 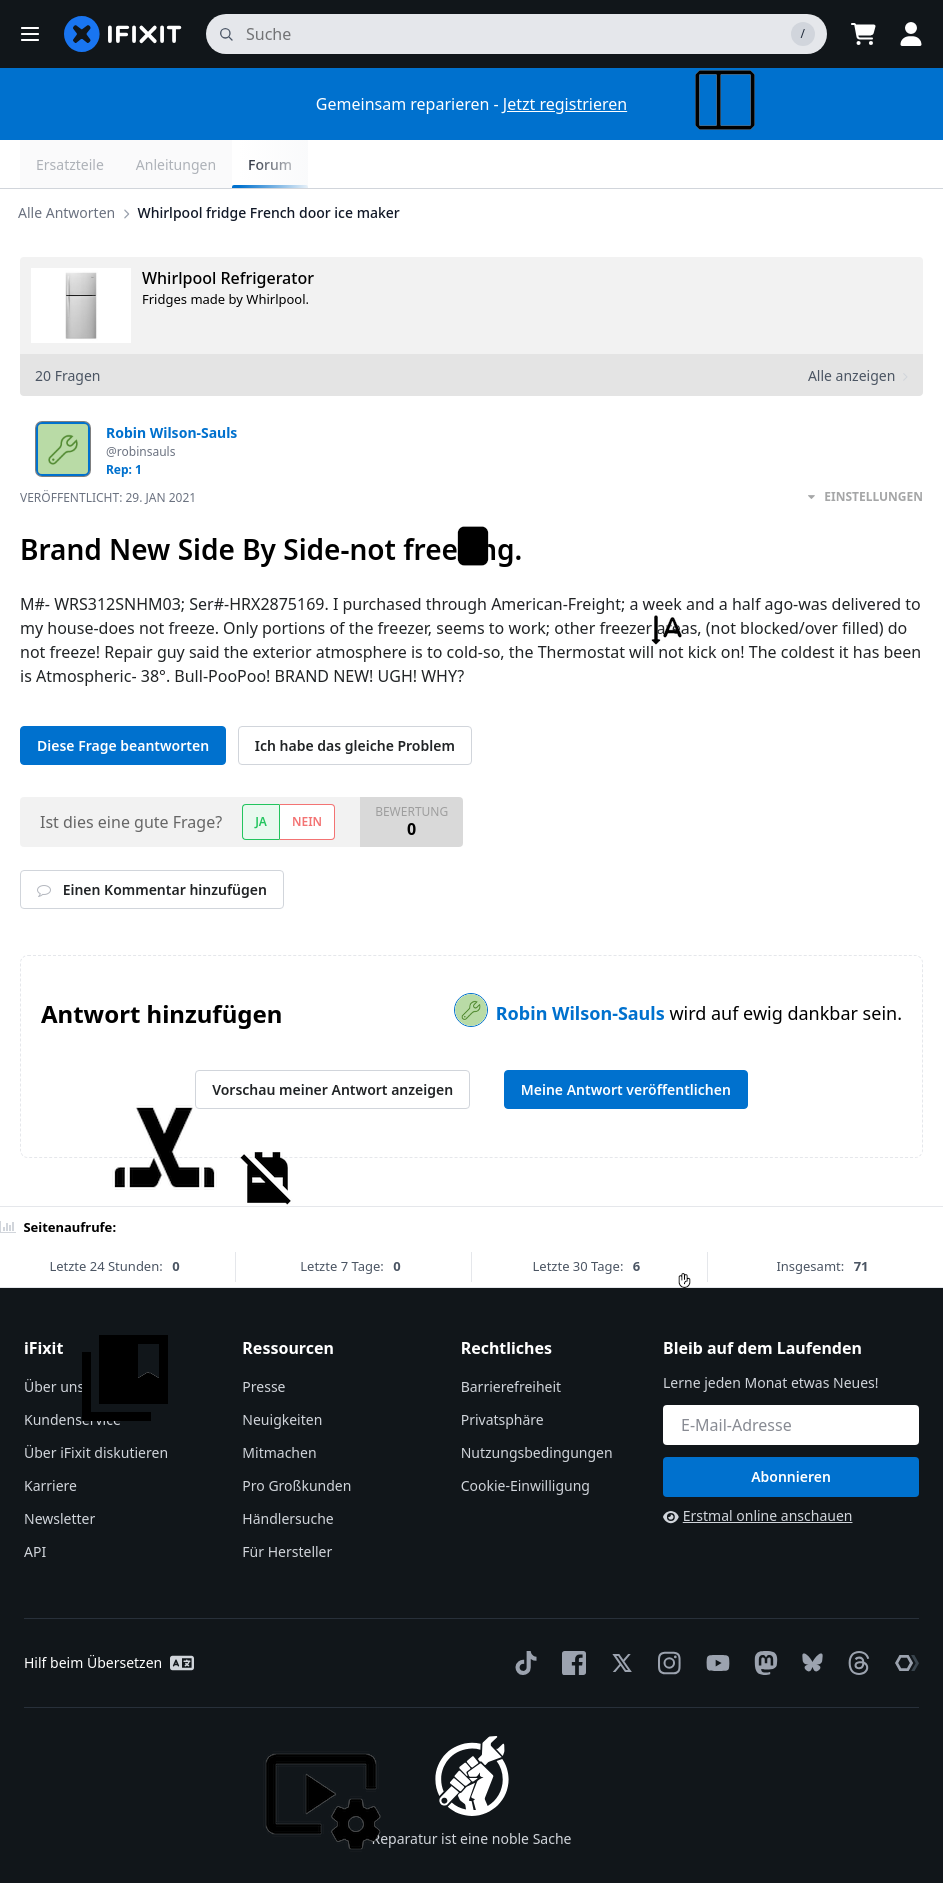 What do you see at coordinates (725, 100) in the screenshot?
I see `hide the left sidebar panel` at bounding box center [725, 100].